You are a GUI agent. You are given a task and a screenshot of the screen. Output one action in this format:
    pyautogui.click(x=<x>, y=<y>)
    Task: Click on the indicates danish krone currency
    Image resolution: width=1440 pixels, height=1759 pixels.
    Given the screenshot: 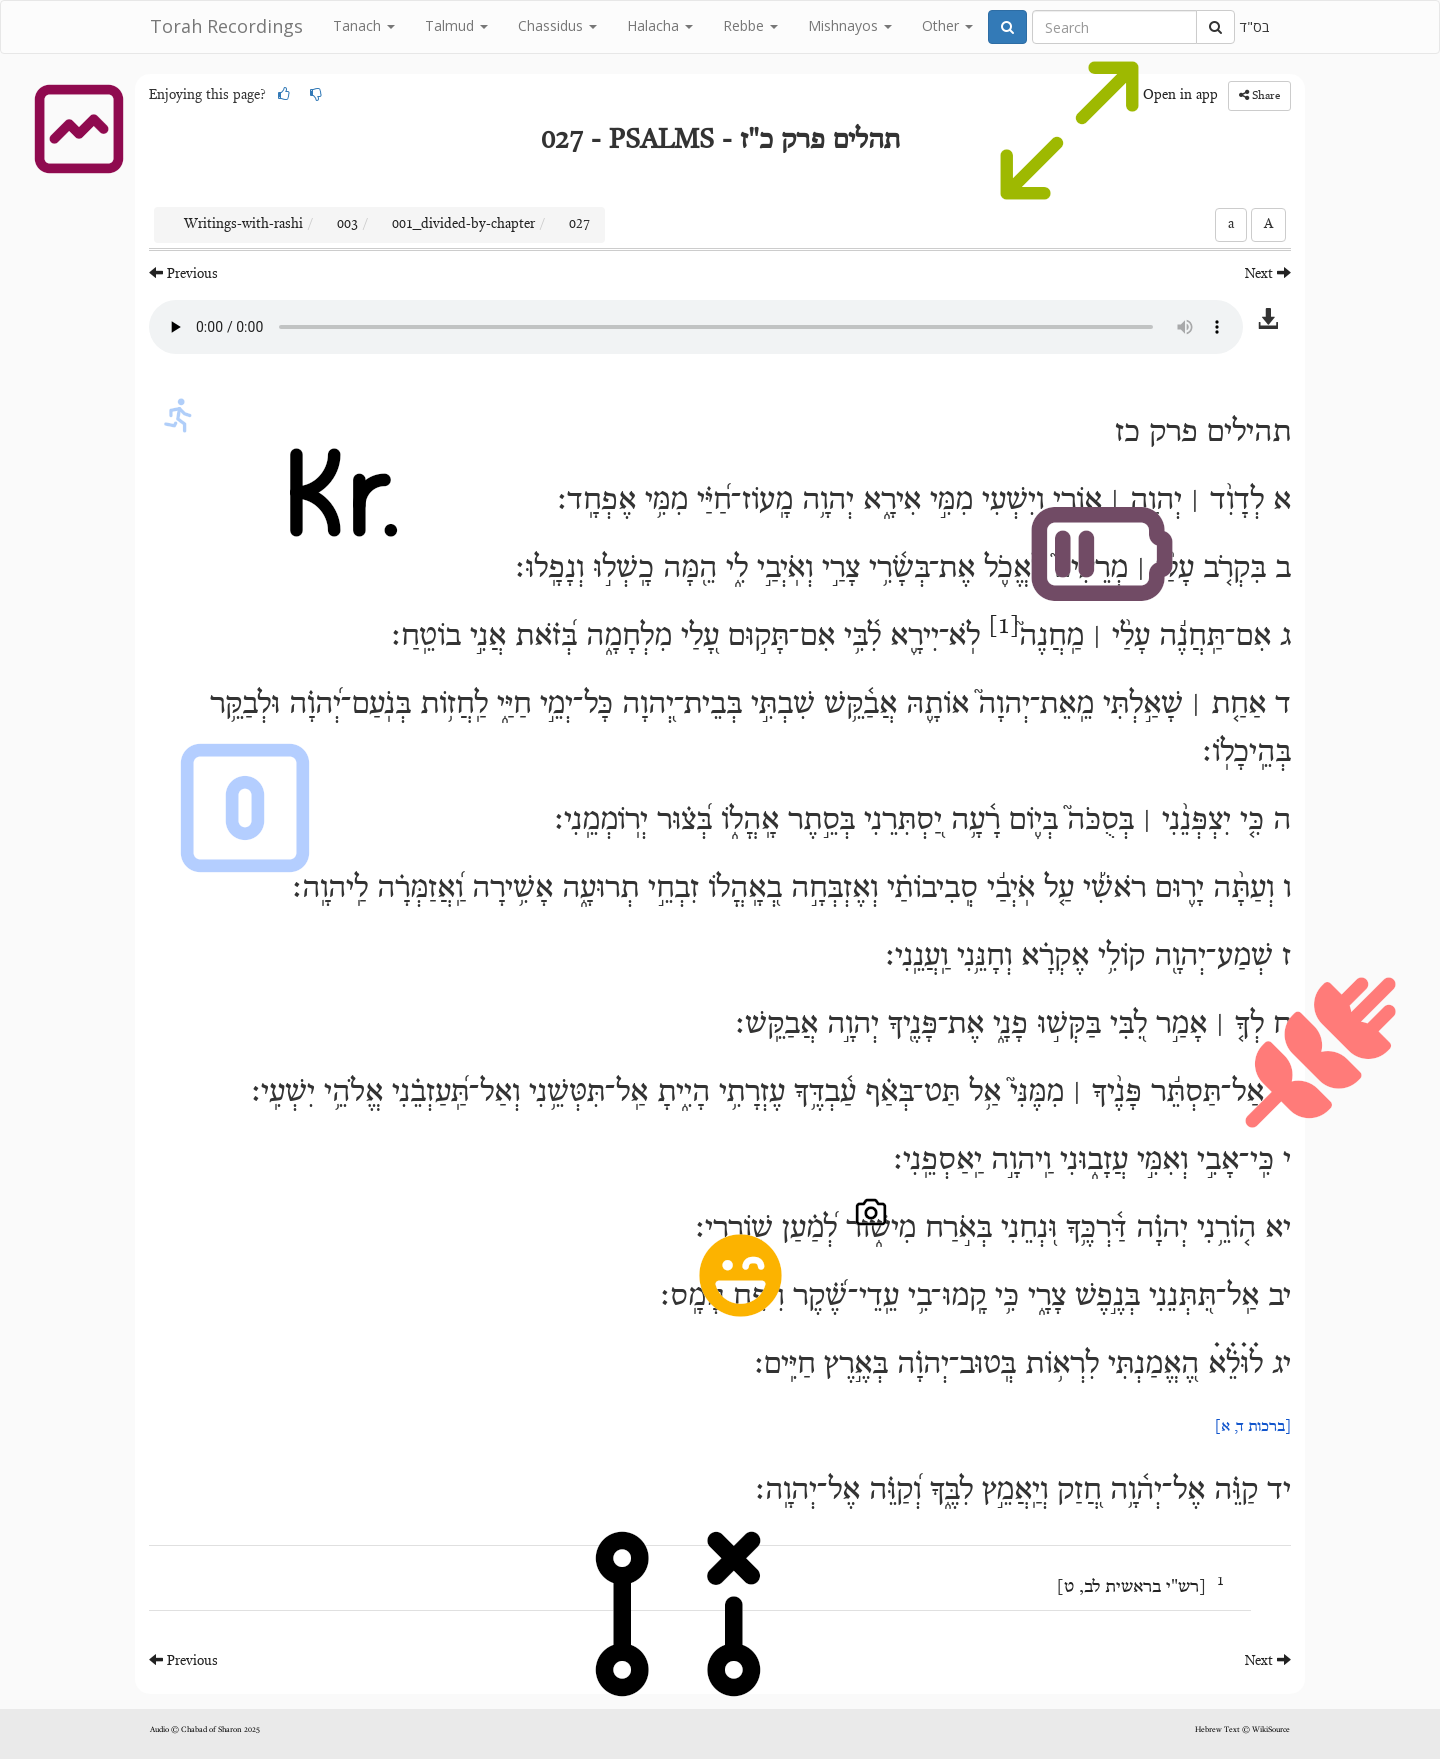 What is the action you would take?
    pyautogui.click(x=340, y=492)
    